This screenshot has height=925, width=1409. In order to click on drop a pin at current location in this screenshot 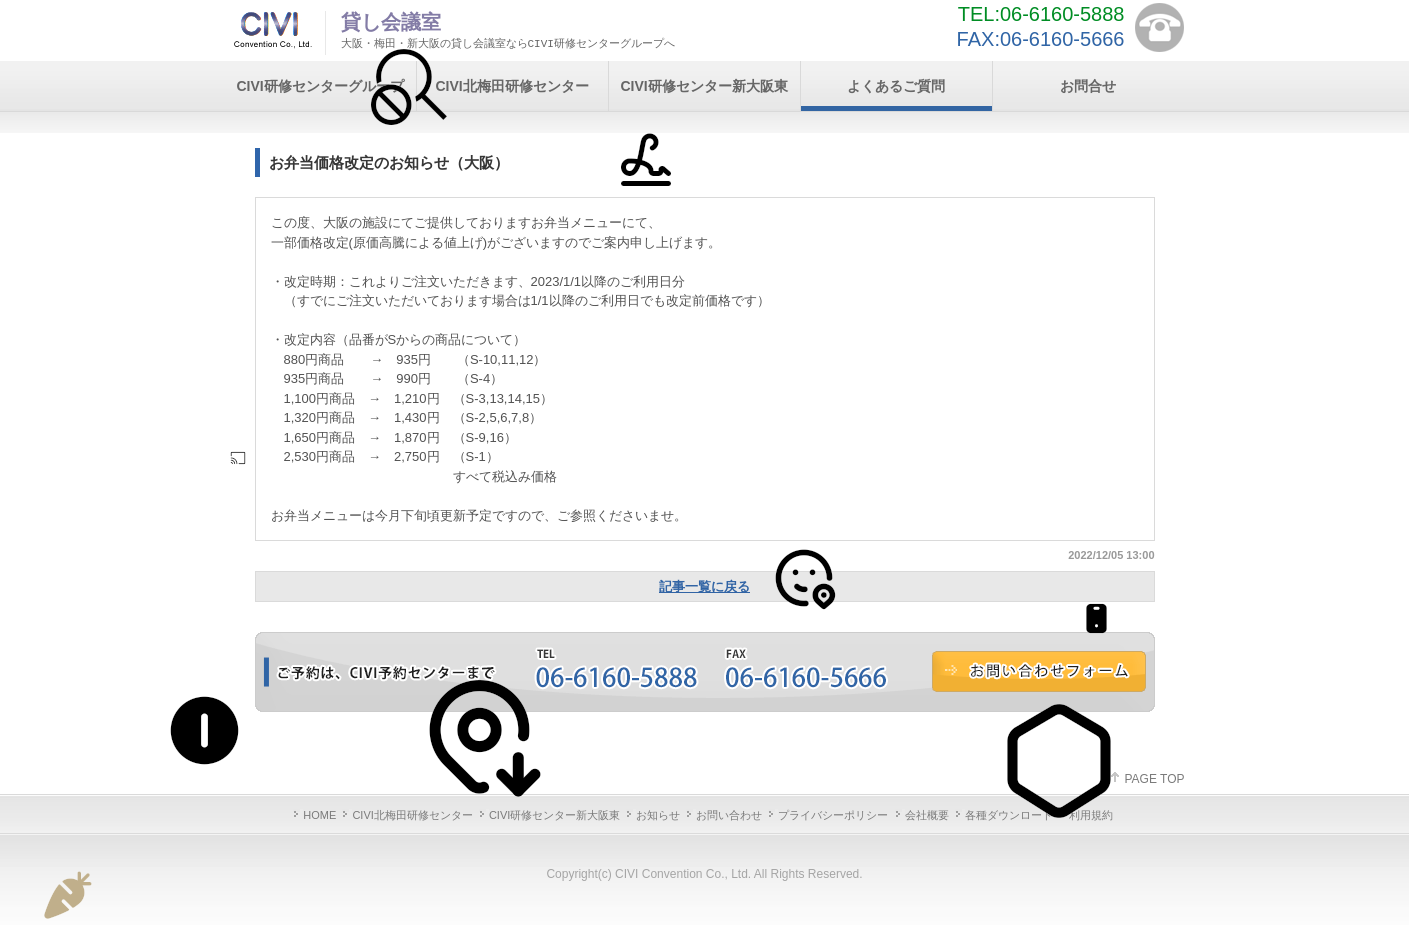, I will do `click(479, 735)`.